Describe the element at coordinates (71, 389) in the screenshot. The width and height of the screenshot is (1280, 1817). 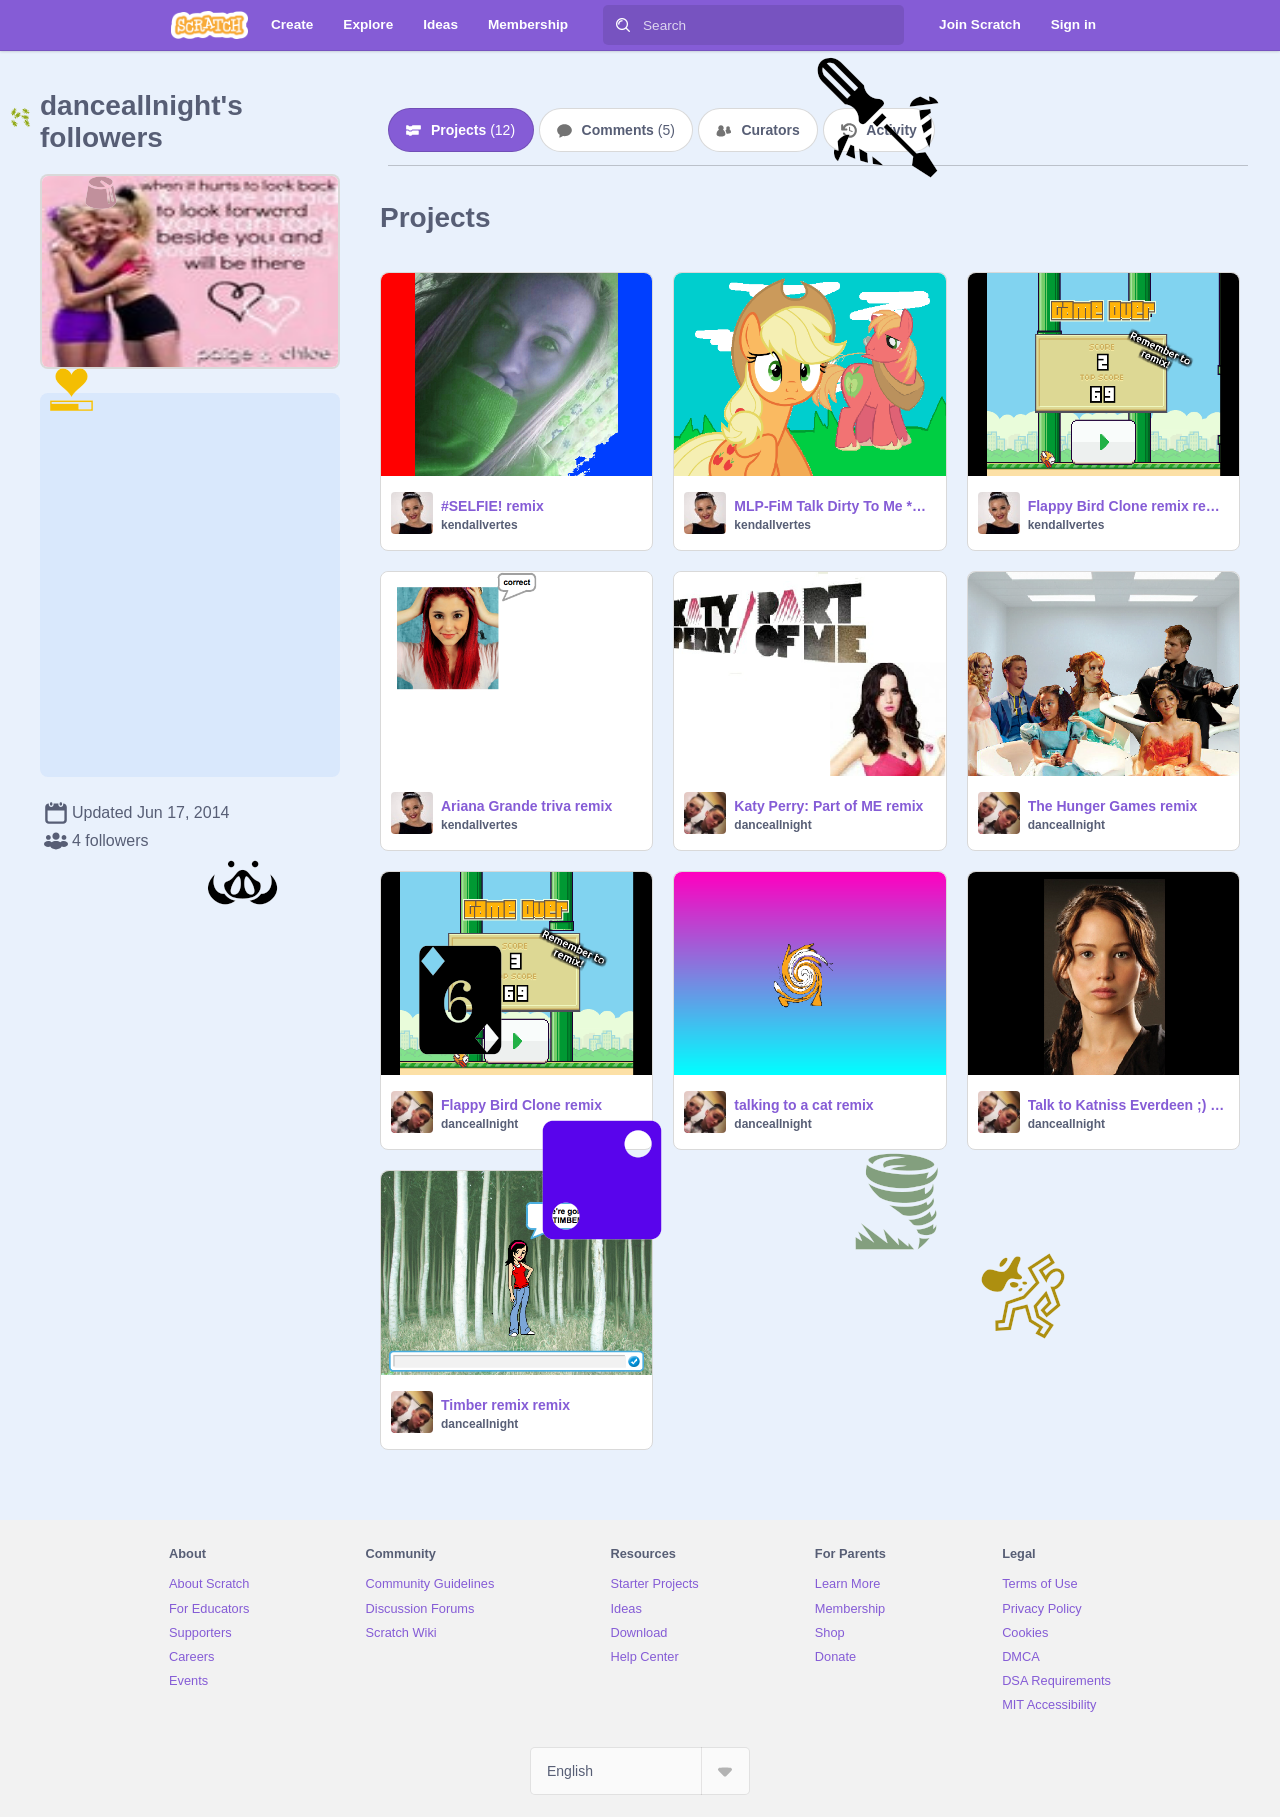
I see `player health or life remaining` at that location.